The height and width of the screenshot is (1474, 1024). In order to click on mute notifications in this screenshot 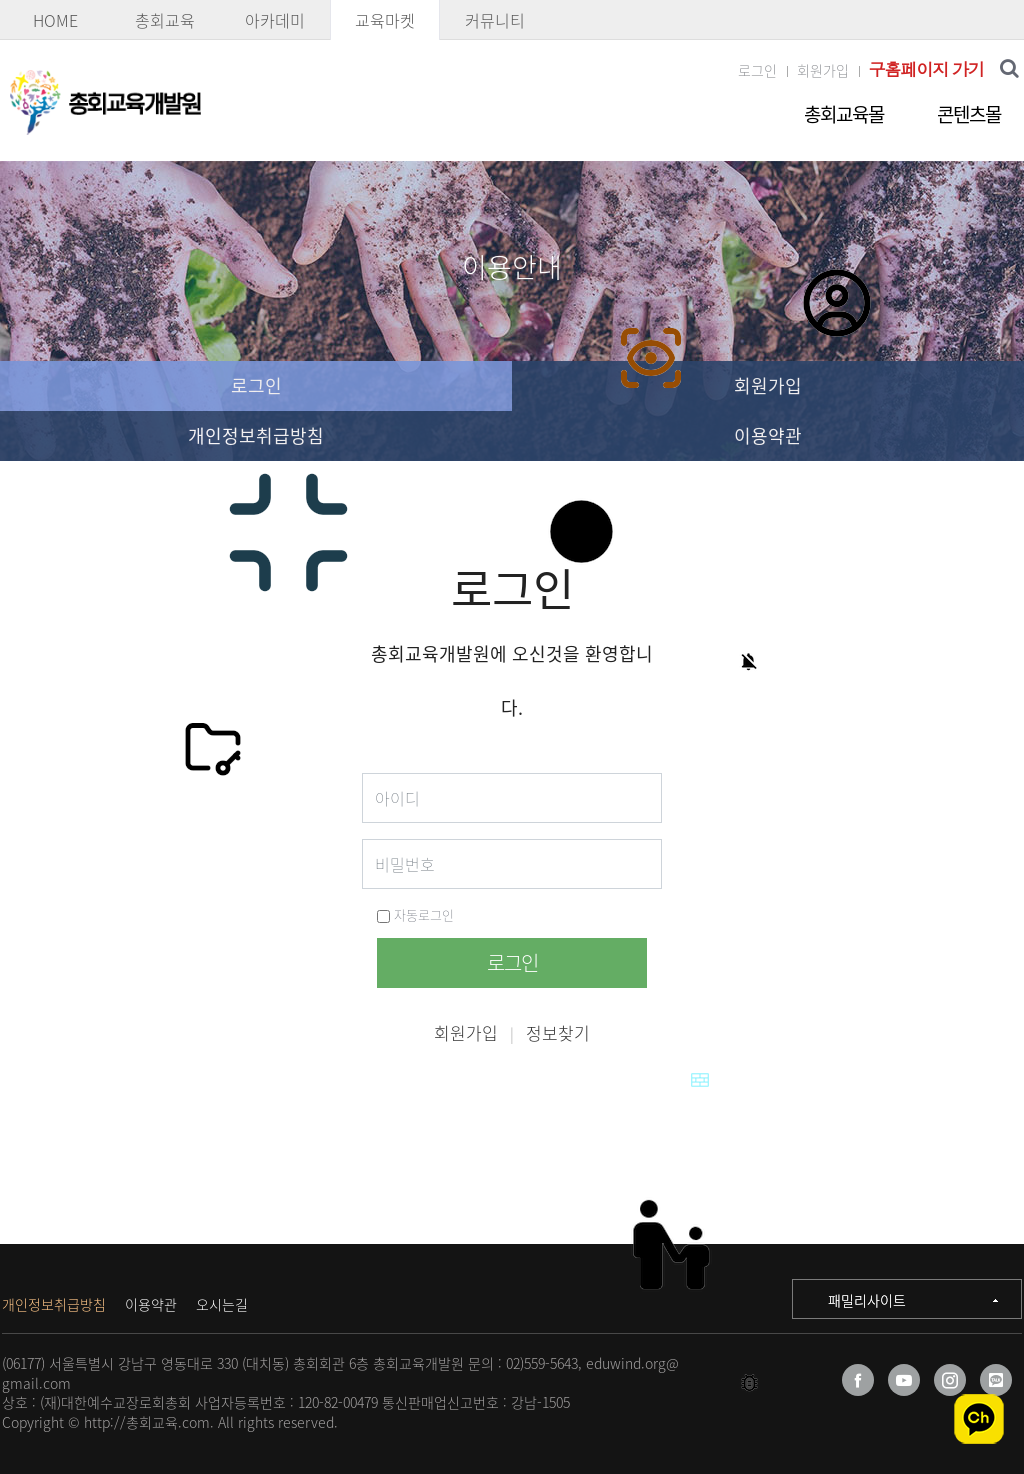, I will do `click(748, 661)`.